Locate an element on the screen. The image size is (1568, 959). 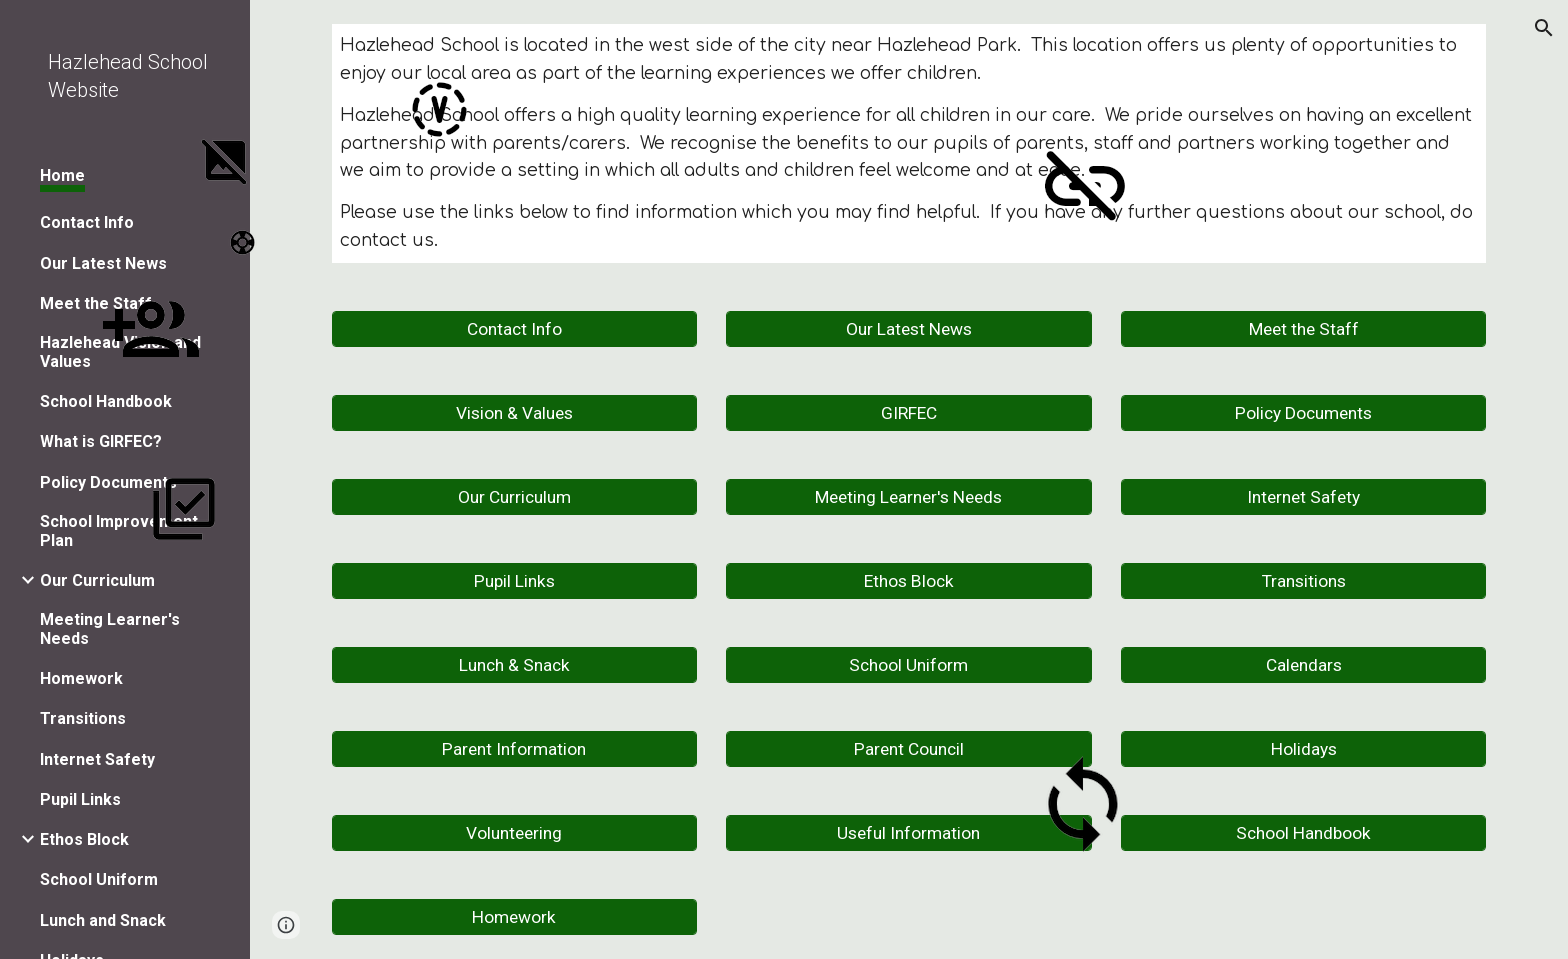
access help and support options is located at coordinates (242, 242).